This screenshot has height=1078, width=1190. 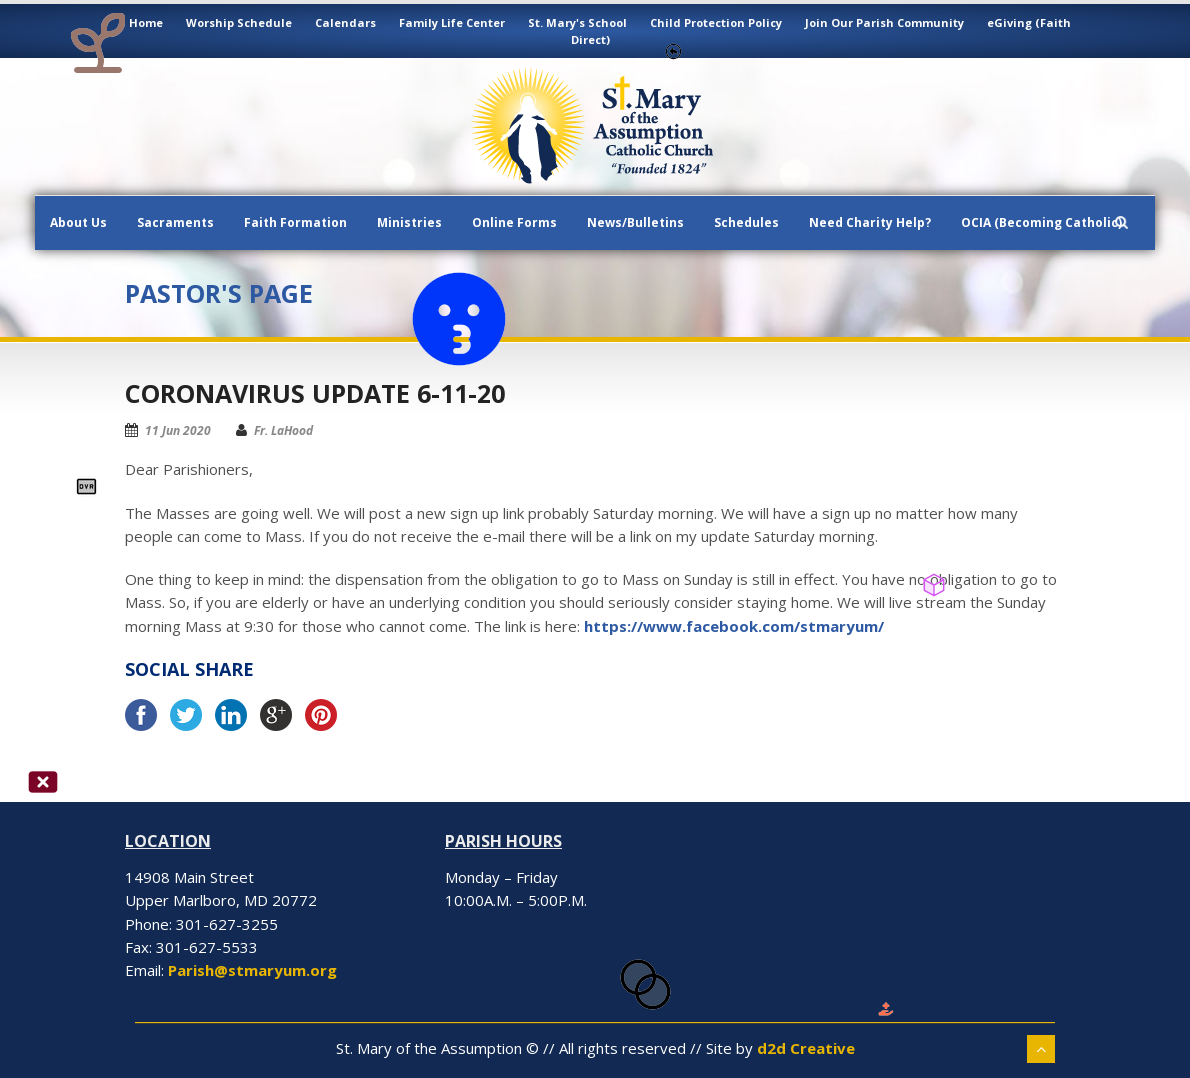 What do you see at coordinates (86, 486) in the screenshot?
I see `access DVR recordings` at bounding box center [86, 486].